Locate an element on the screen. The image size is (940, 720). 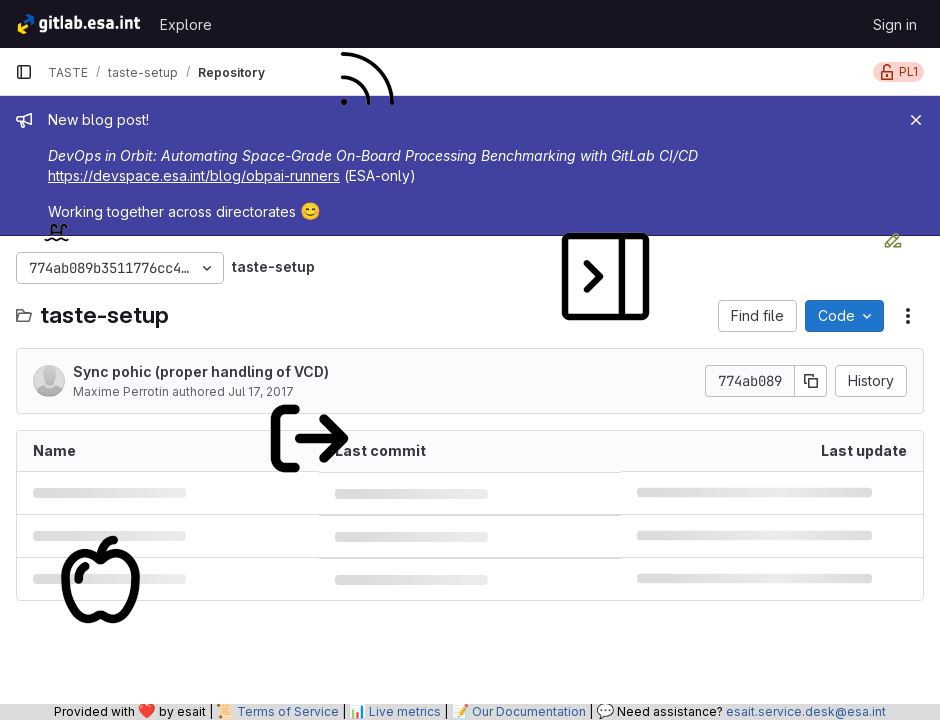
collapse the sidebar panel is located at coordinates (605, 276).